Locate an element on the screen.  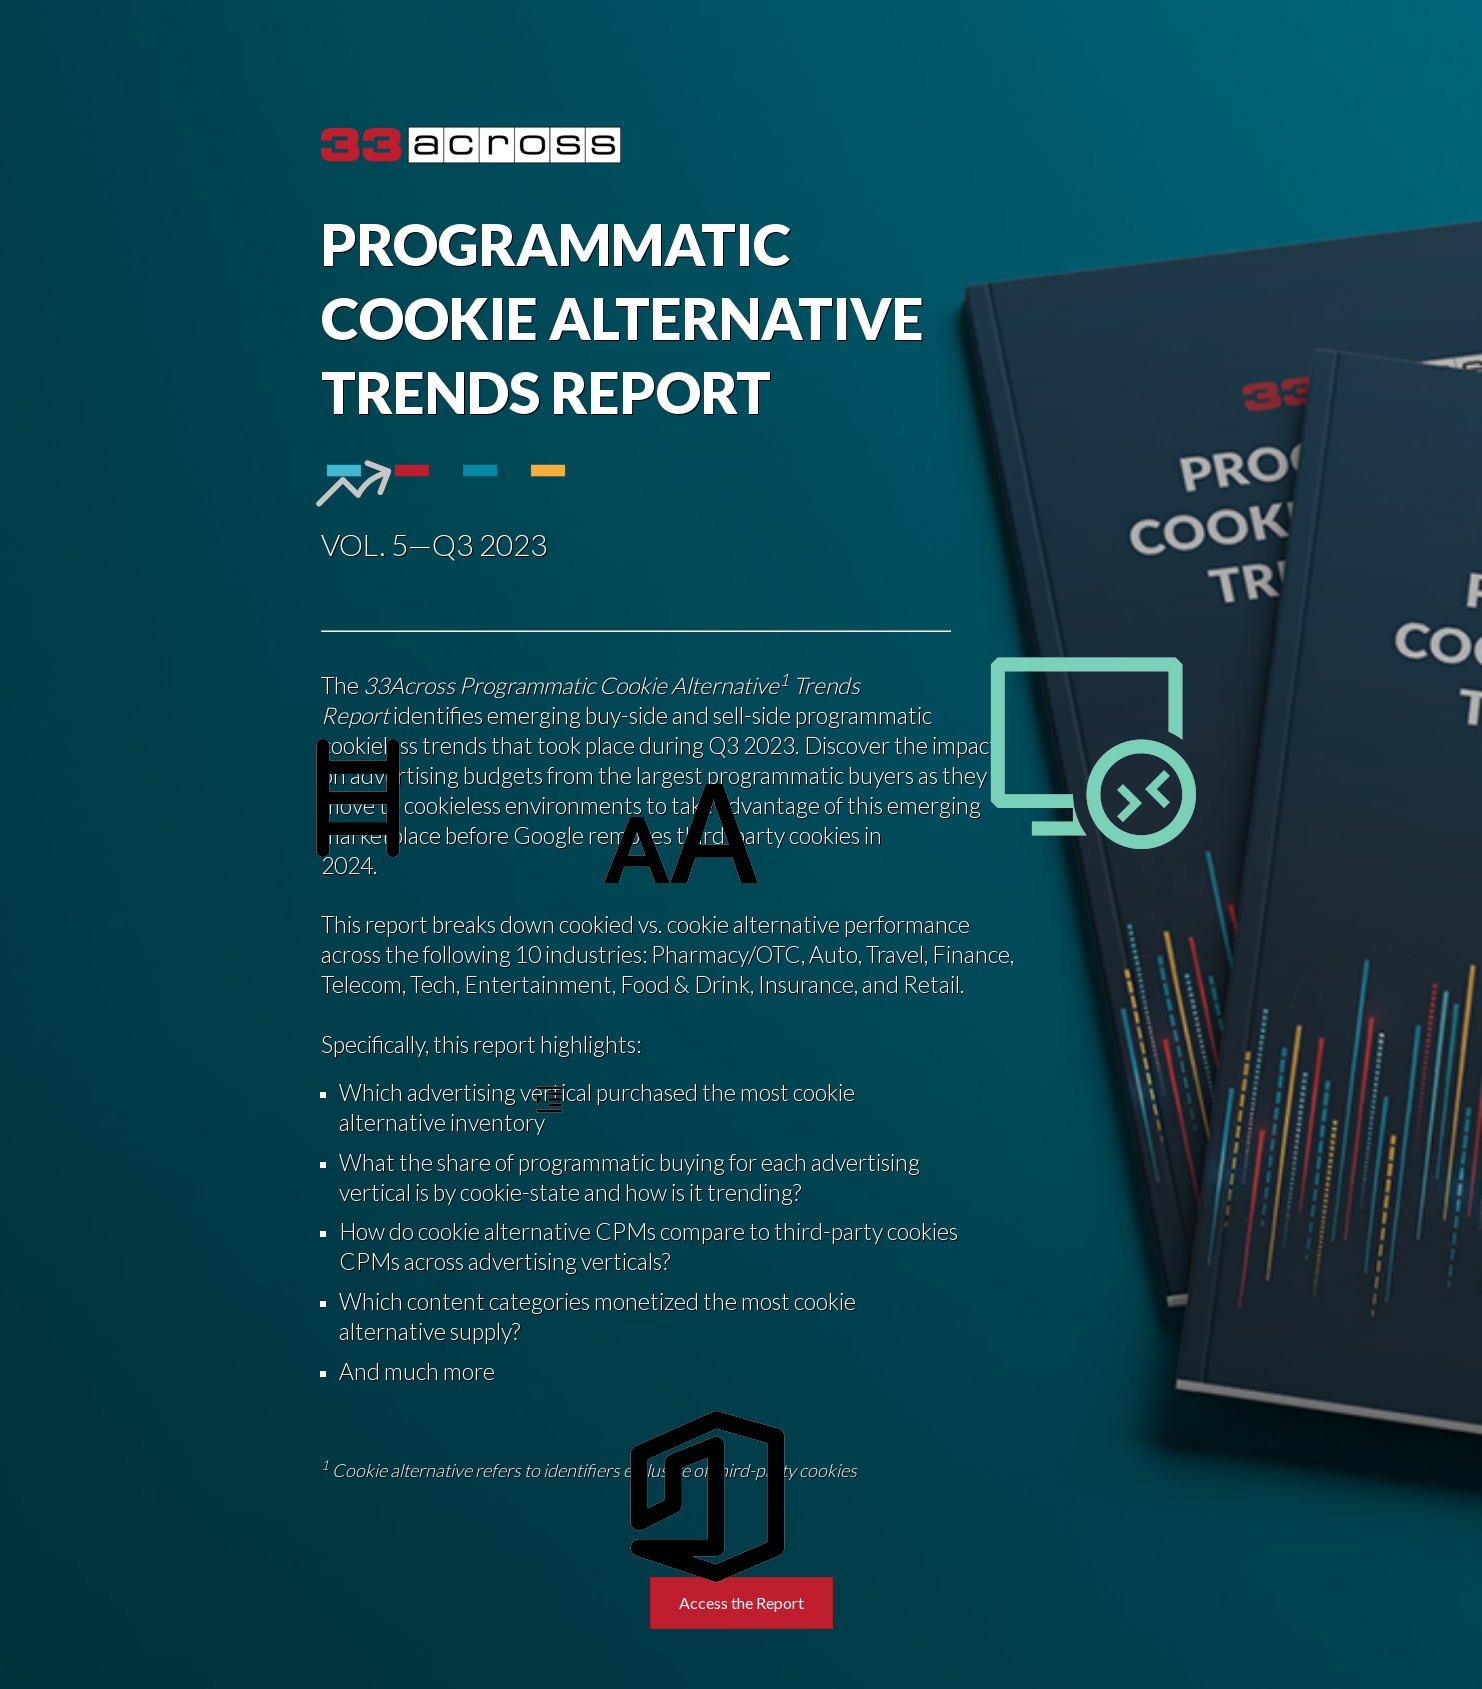
access step-by-step instructions or tutorials is located at coordinates (358, 798).